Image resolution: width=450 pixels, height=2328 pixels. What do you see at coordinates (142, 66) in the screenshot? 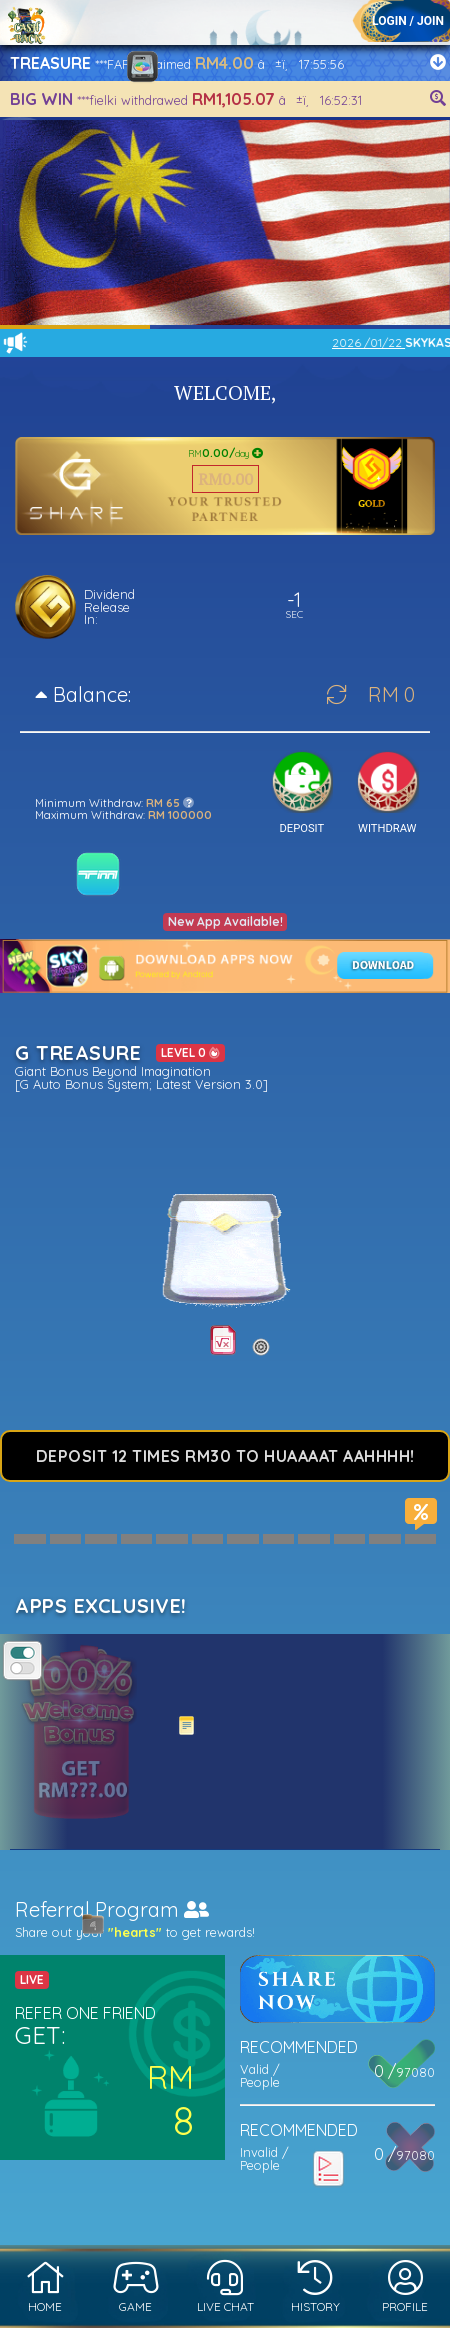
I see `open disk usage analyzer` at bounding box center [142, 66].